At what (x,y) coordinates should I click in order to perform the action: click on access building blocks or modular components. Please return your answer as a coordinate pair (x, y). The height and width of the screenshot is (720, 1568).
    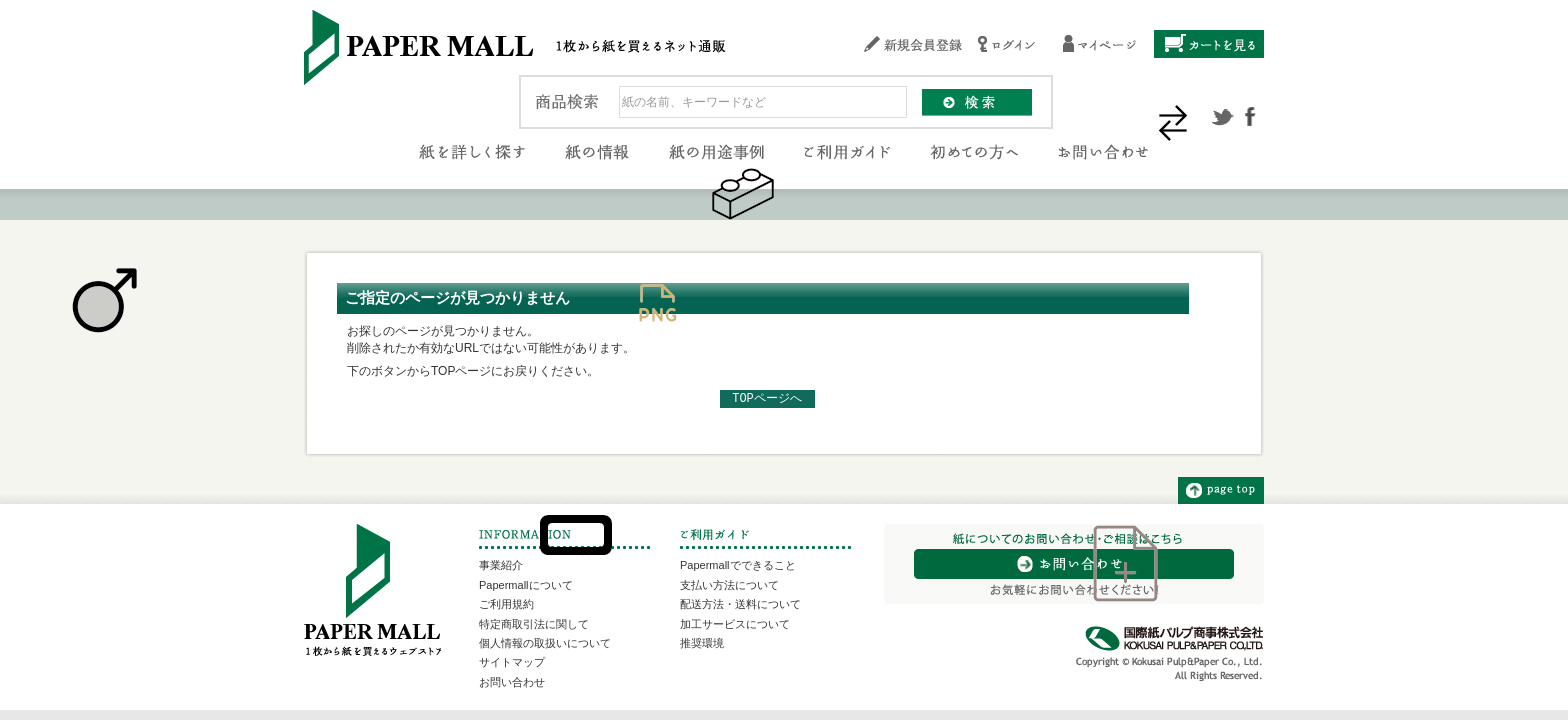
    Looking at the image, I should click on (743, 193).